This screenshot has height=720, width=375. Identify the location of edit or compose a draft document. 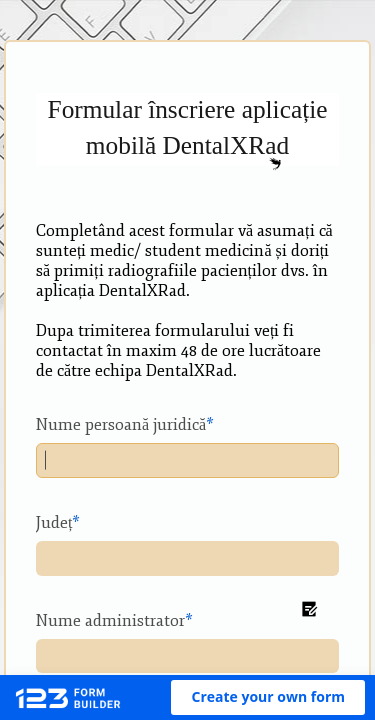
(309, 609).